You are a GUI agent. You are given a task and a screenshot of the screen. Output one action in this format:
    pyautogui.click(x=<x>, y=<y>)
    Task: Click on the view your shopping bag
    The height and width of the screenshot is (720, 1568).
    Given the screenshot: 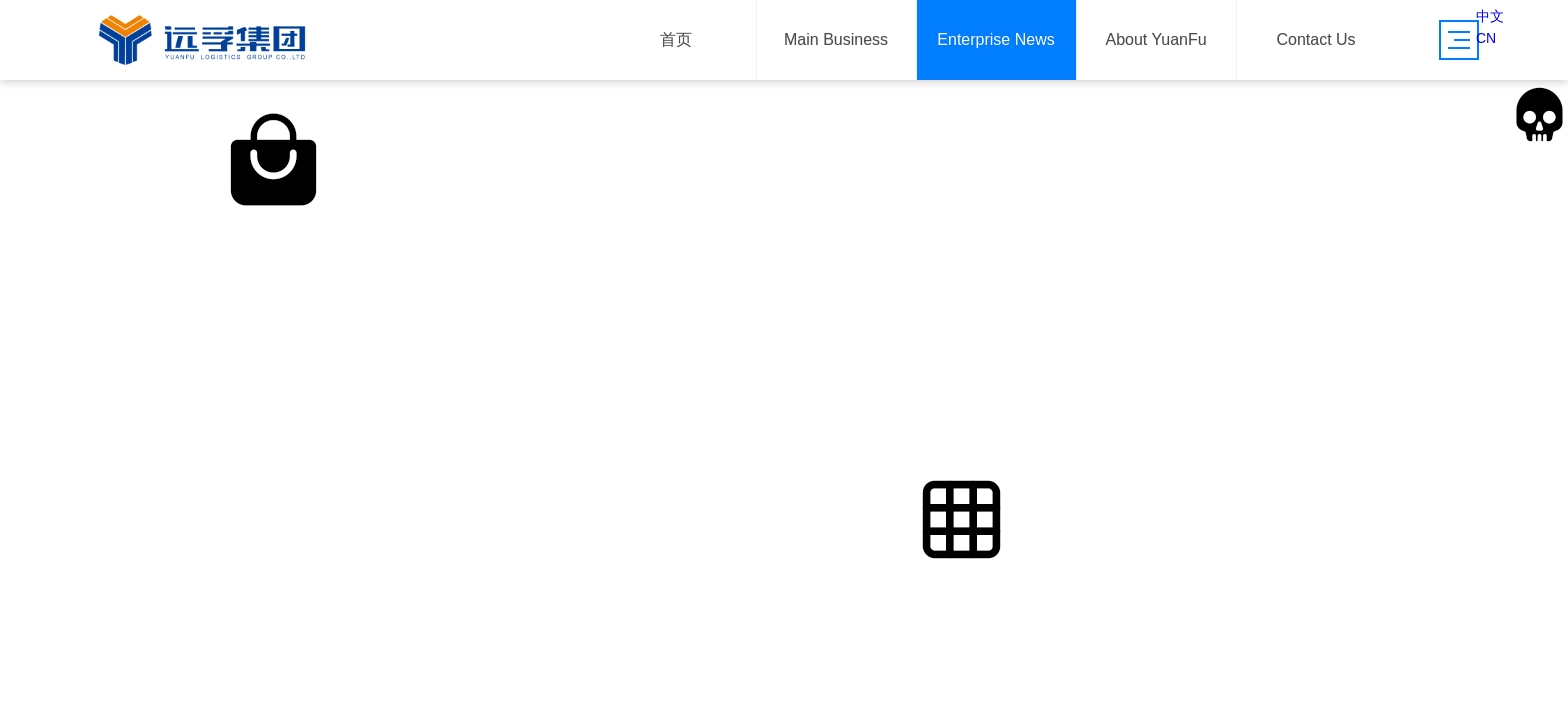 What is the action you would take?
    pyautogui.click(x=273, y=159)
    